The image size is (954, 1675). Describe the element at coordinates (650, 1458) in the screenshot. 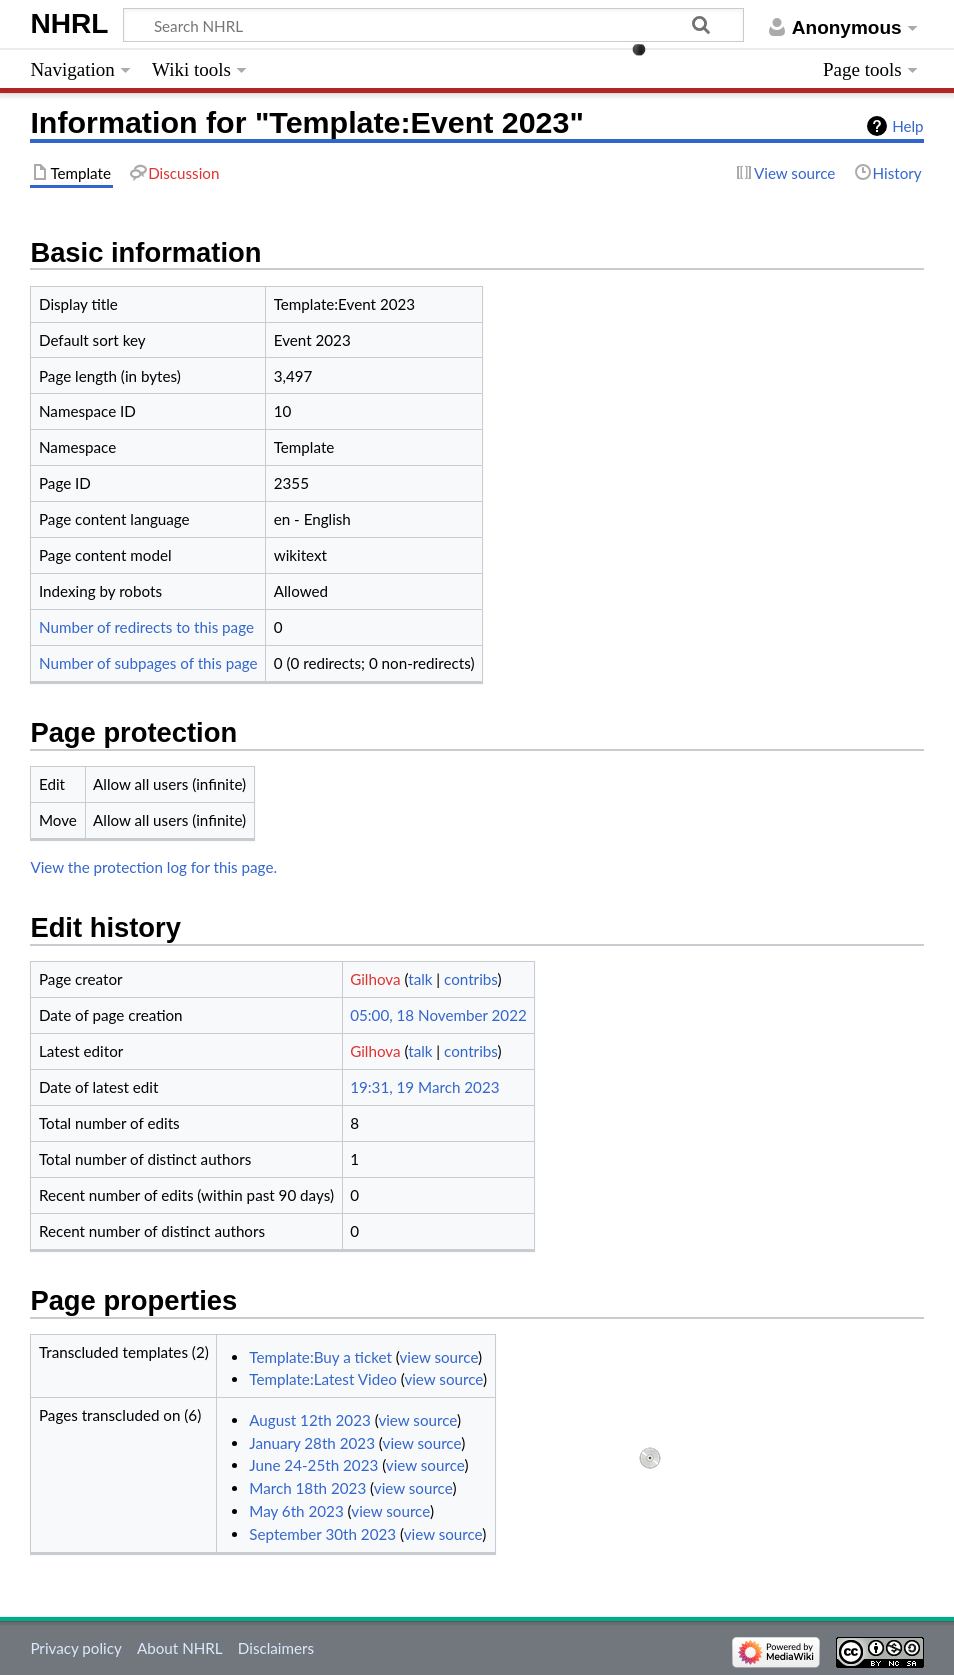

I see `access CD/DVD drive contents` at that location.